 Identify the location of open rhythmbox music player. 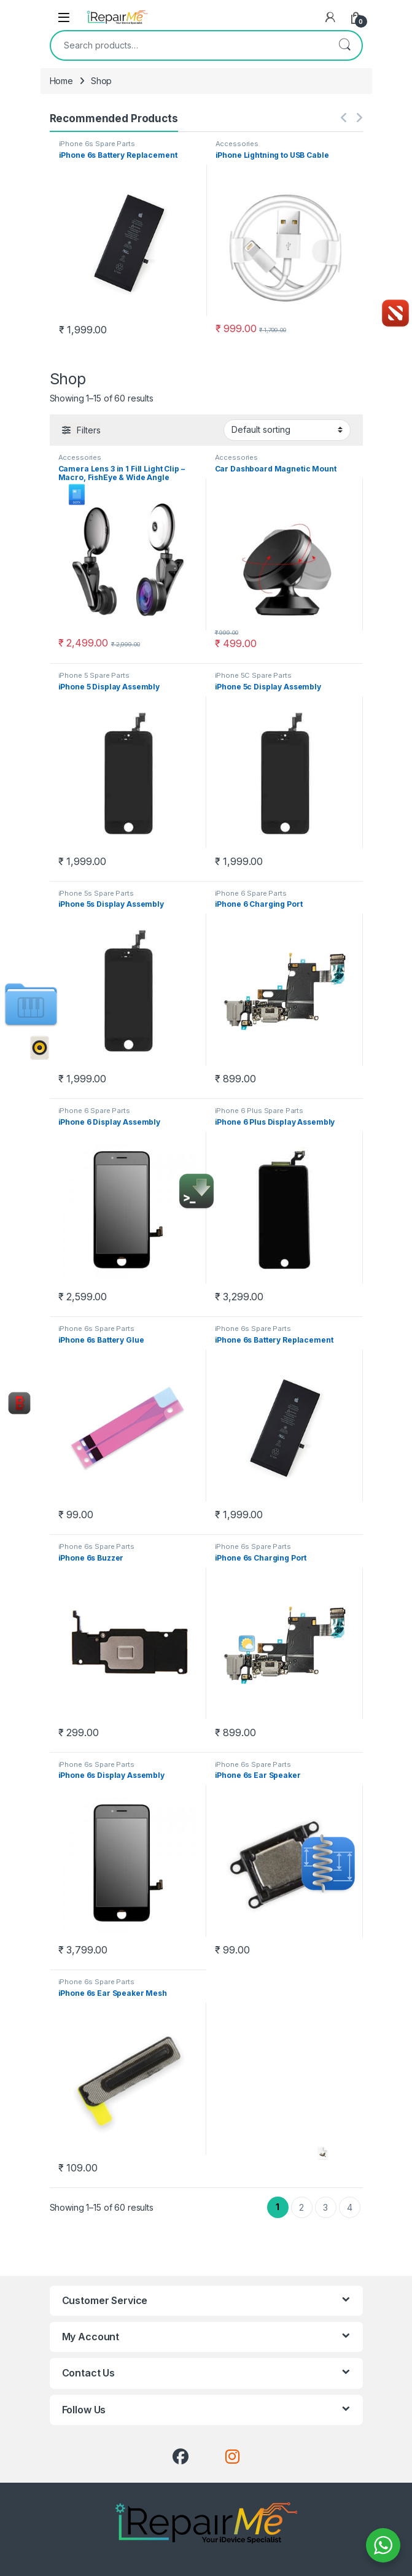
(39, 1047).